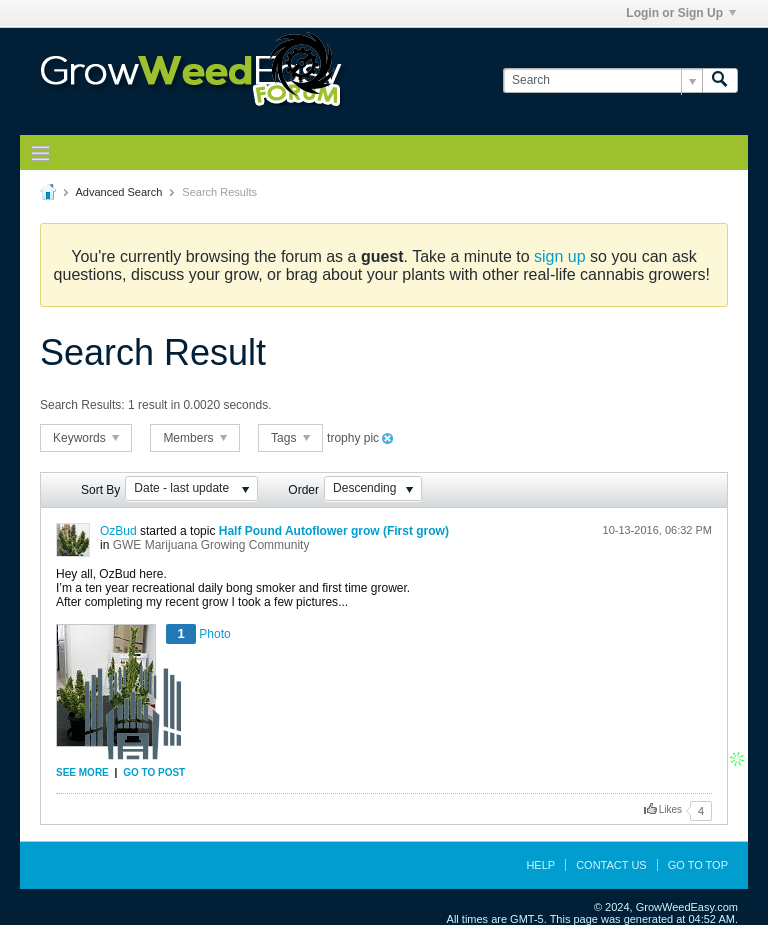 This screenshot has height=925, width=768. Describe the element at coordinates (133, 711) in the screenshot. I see `access organ or church music settings` at that location.